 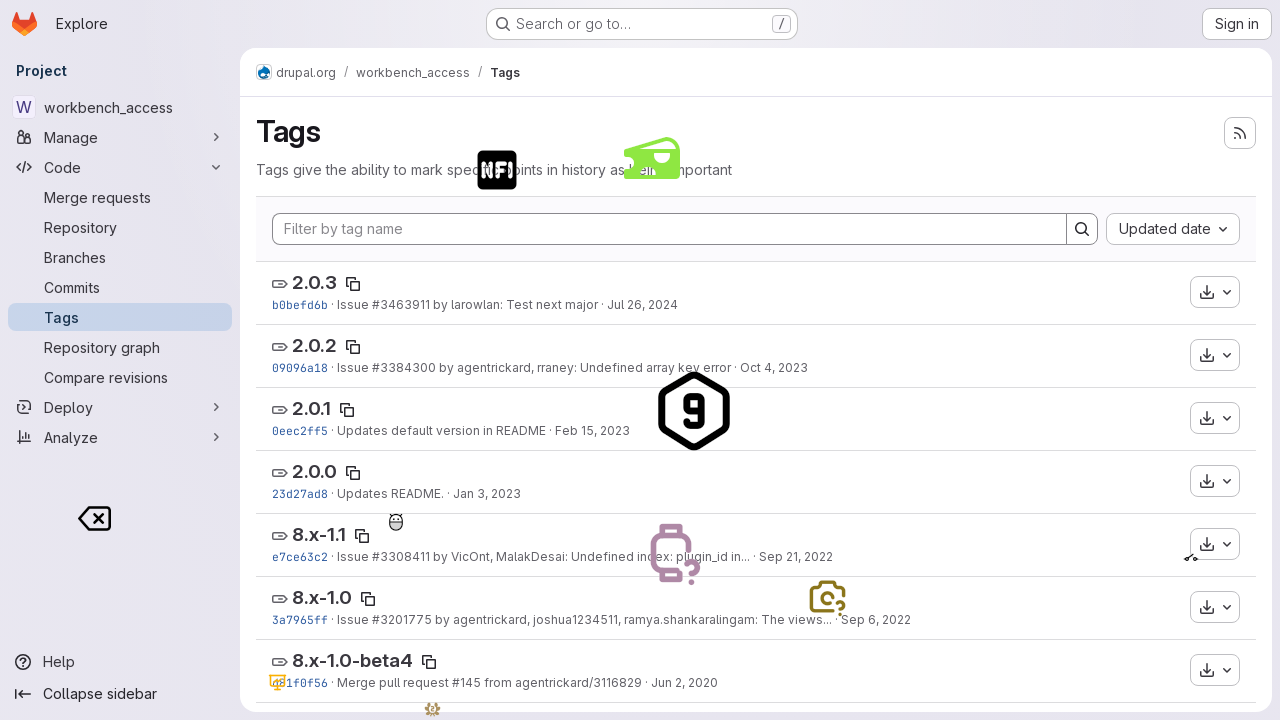 I want to click on start or view a presentation, so click(x=277, y=682).